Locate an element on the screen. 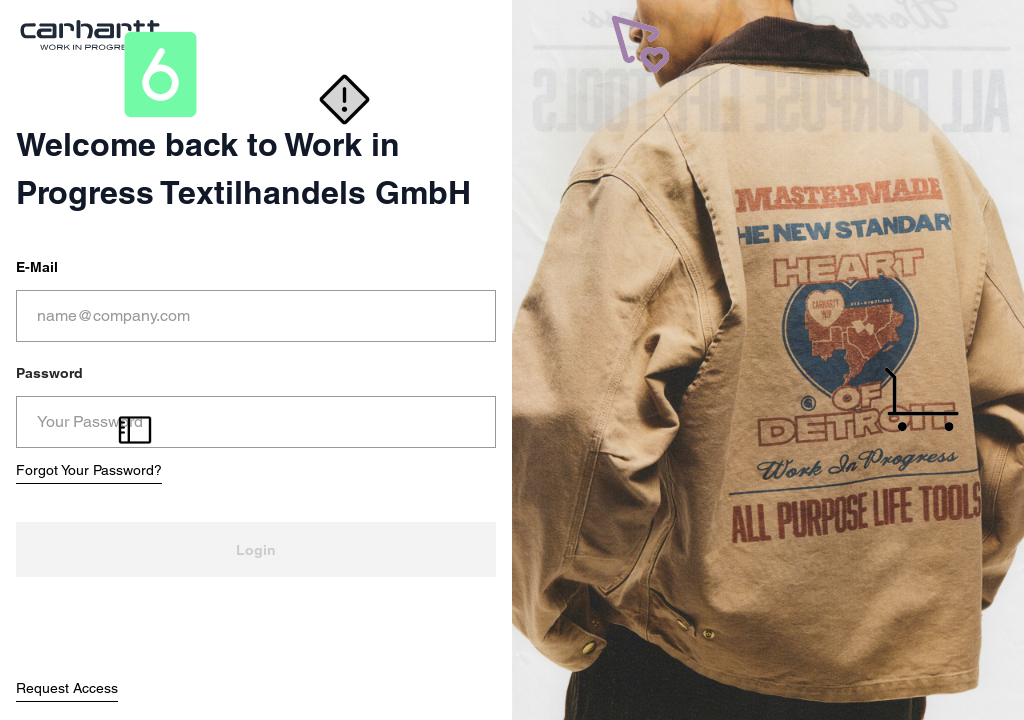  view shopping cart is located at coordinates (920, 395).